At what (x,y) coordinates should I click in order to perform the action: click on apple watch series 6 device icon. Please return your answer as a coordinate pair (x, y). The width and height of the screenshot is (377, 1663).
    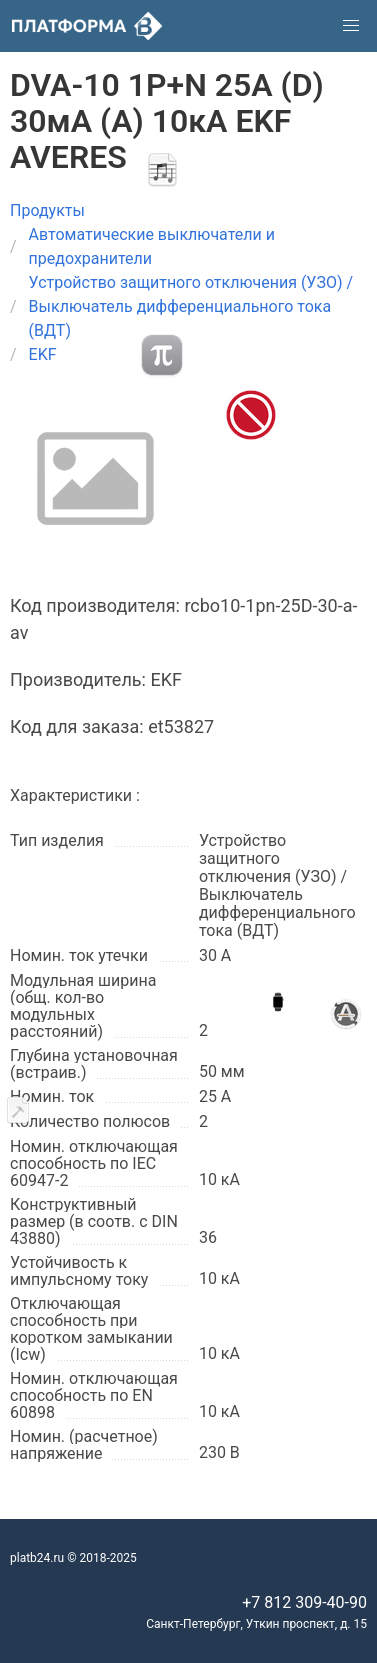
    Looking at the image, I should click on (278, 1002).